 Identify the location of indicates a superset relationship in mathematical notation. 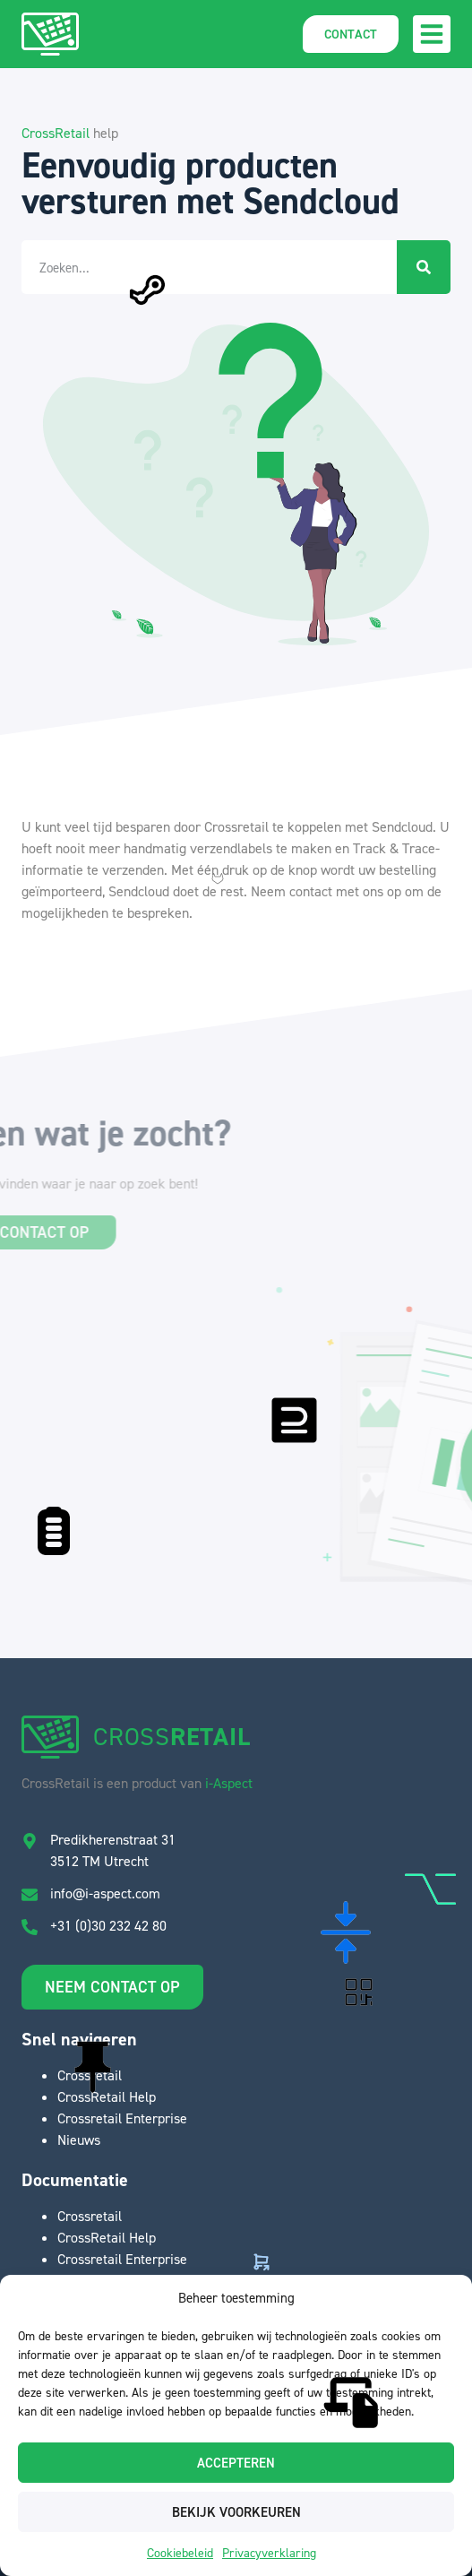
(294, 1420).